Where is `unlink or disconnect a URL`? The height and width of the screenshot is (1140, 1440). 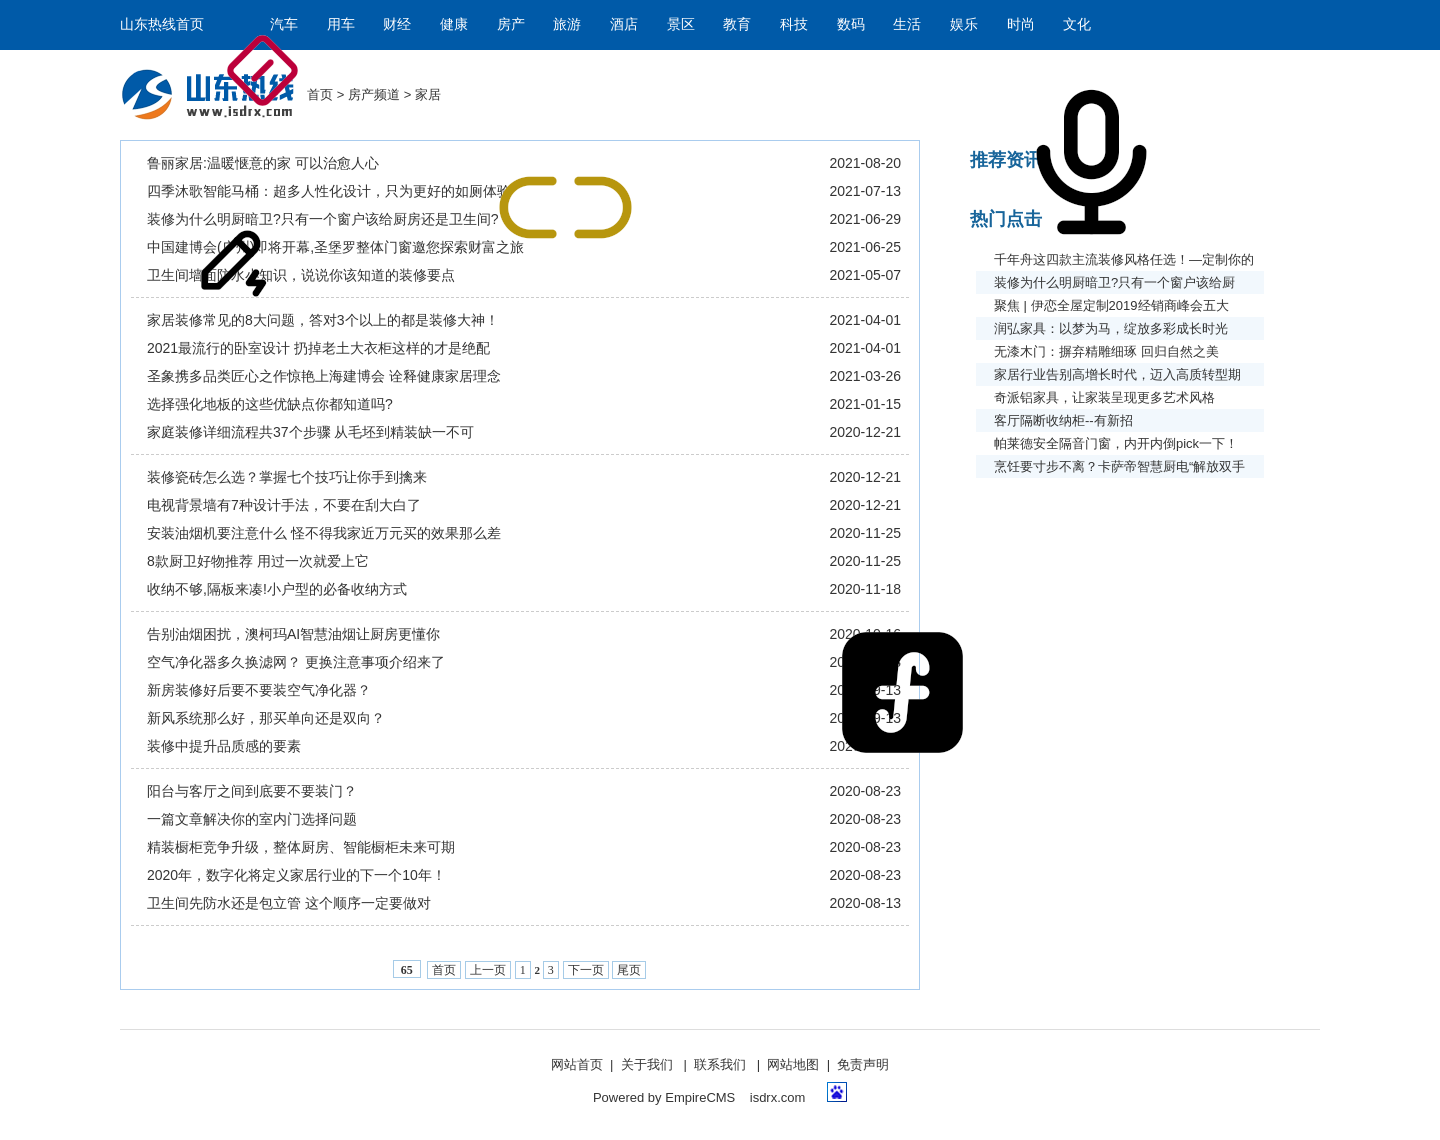 unlink or disconnect a URL is located at coordinates (565, 207).